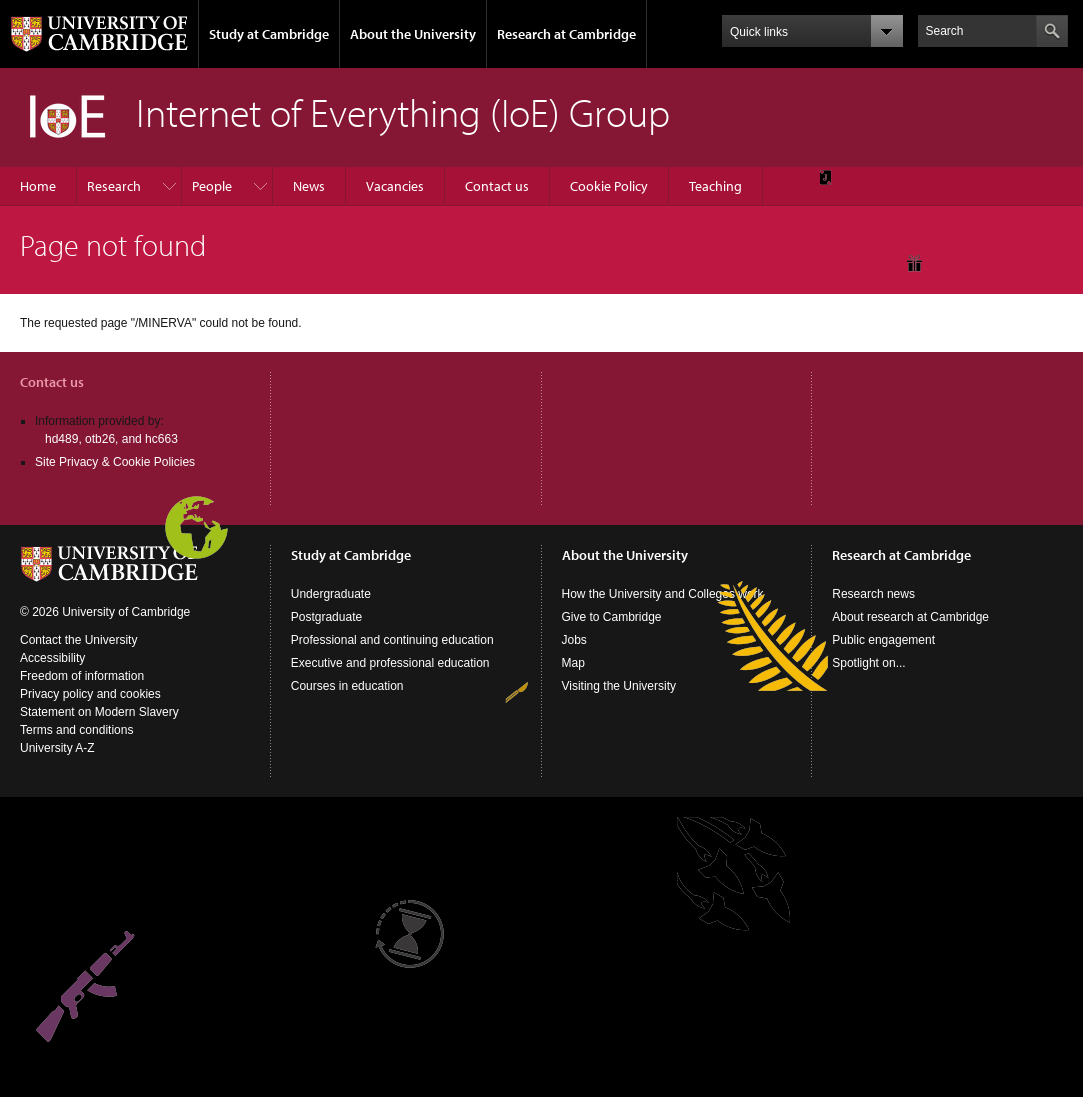 Image resolution: width=1083 pixels, height=1097 pixels. What do you see at coordinates (825, 177) in the screenshot?
I see `jack of hearts playing card` at bounding box center [825, 177].